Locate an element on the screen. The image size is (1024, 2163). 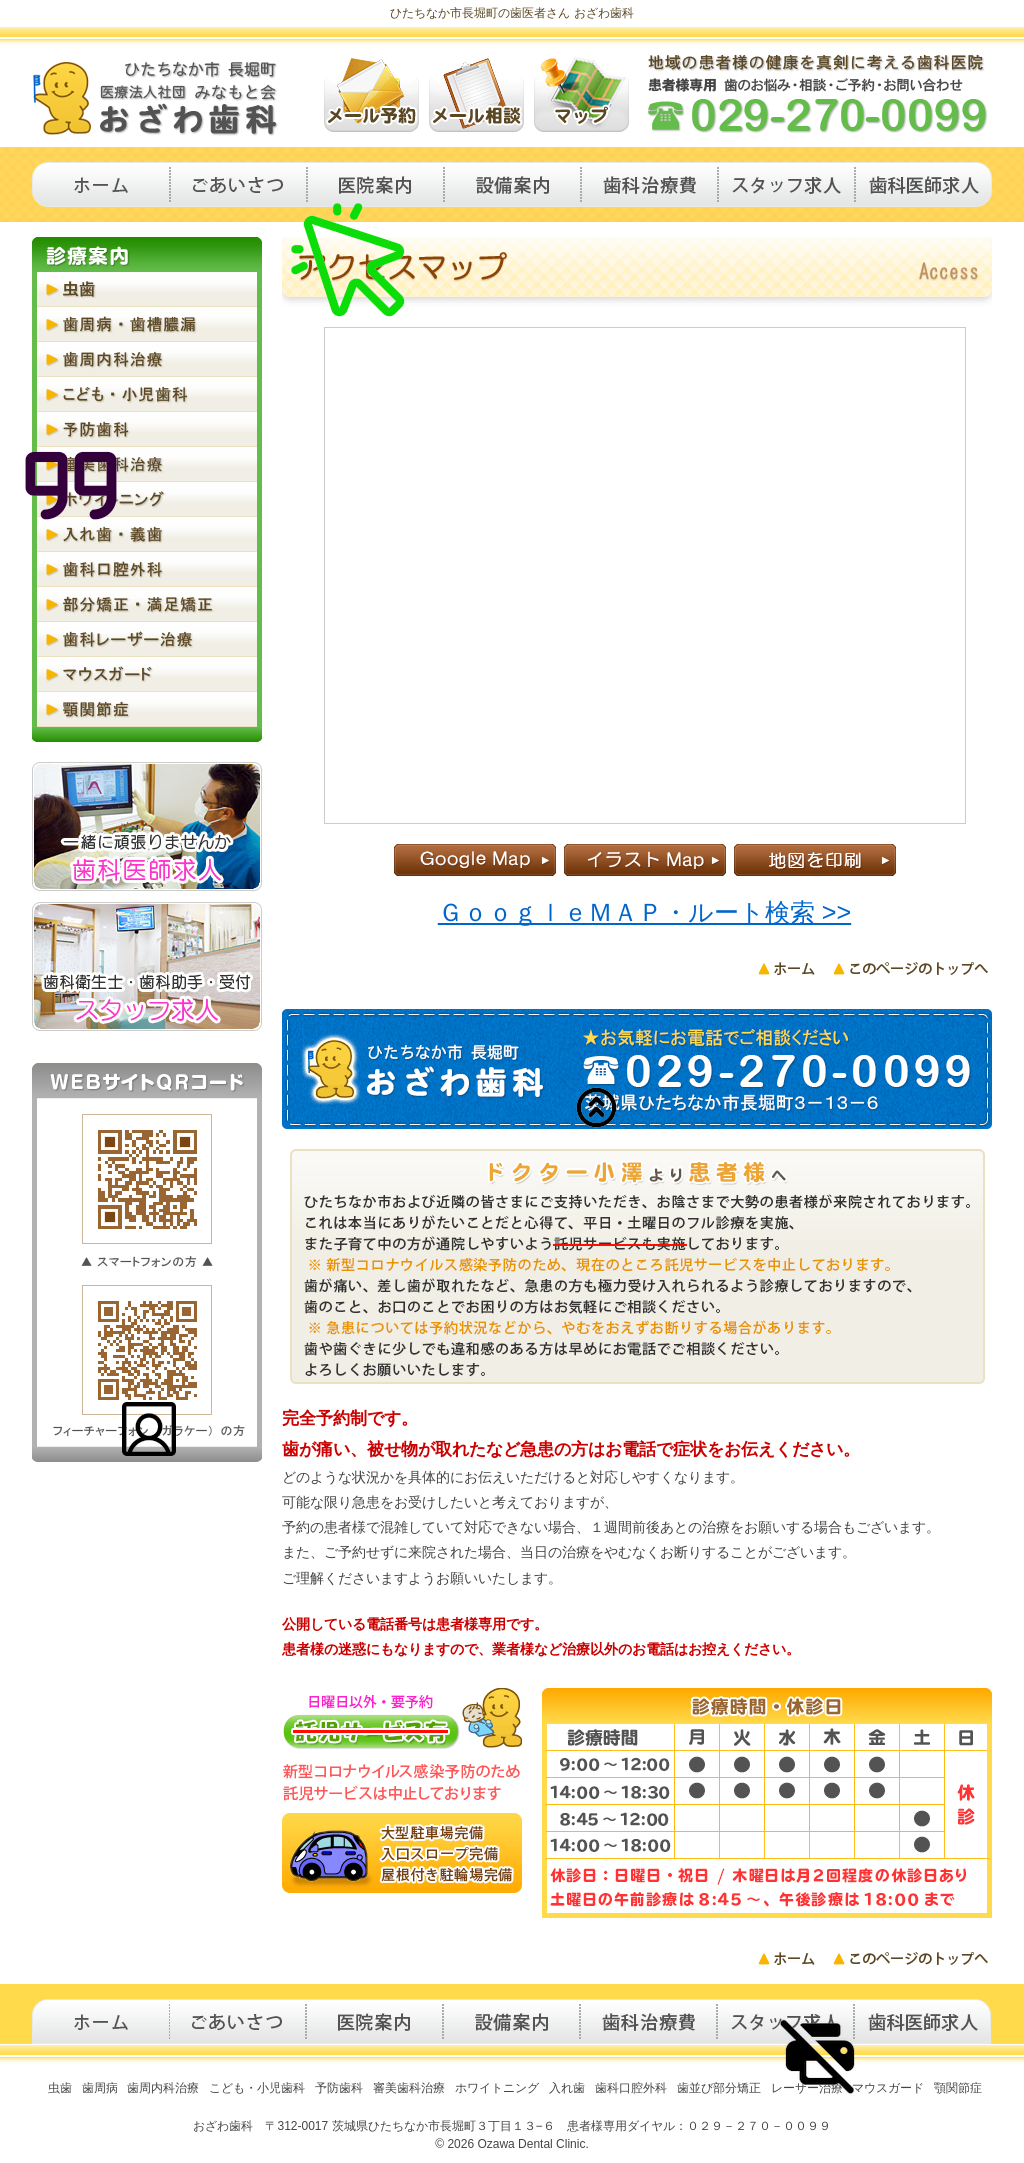
view testimonials or customer quotes is located at coordinates (71, 484).